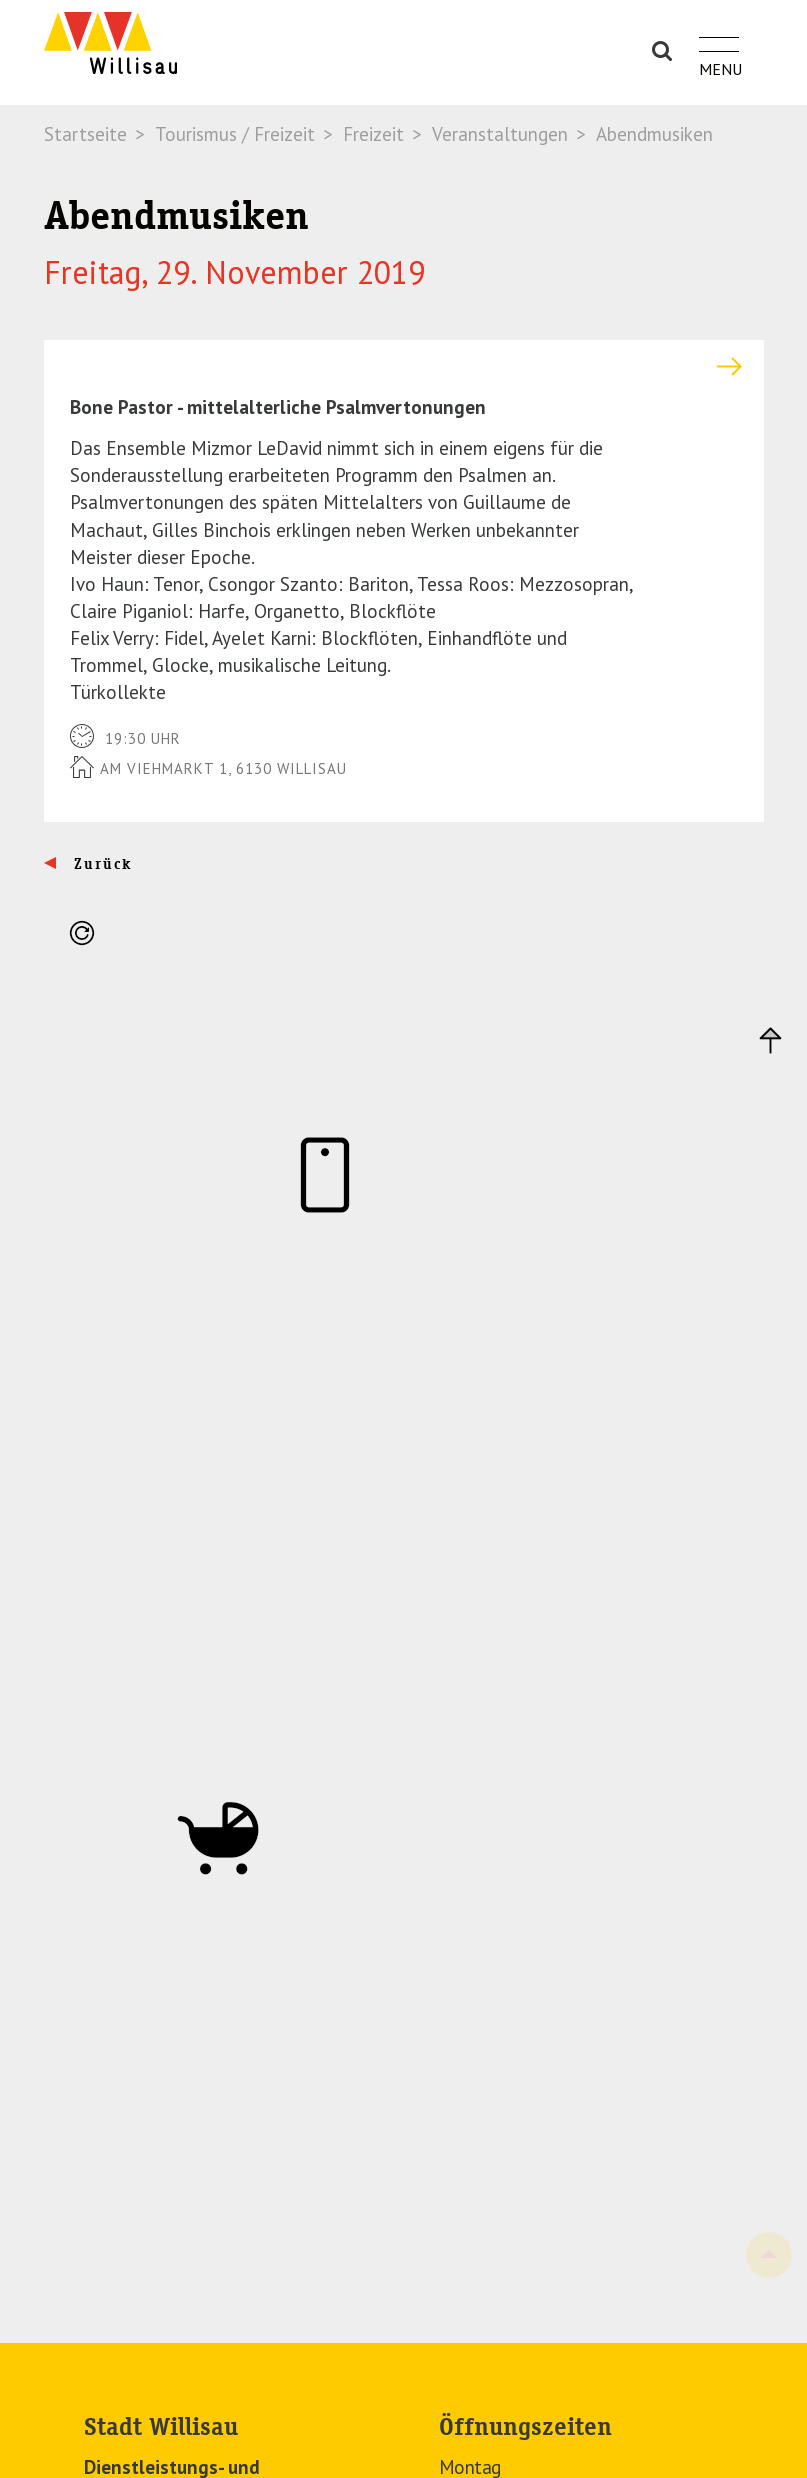 The image size is (807, 2478). Describe the element at coordinates (82, 933) in the screenshot. I see `refresh or reload content` at that location.